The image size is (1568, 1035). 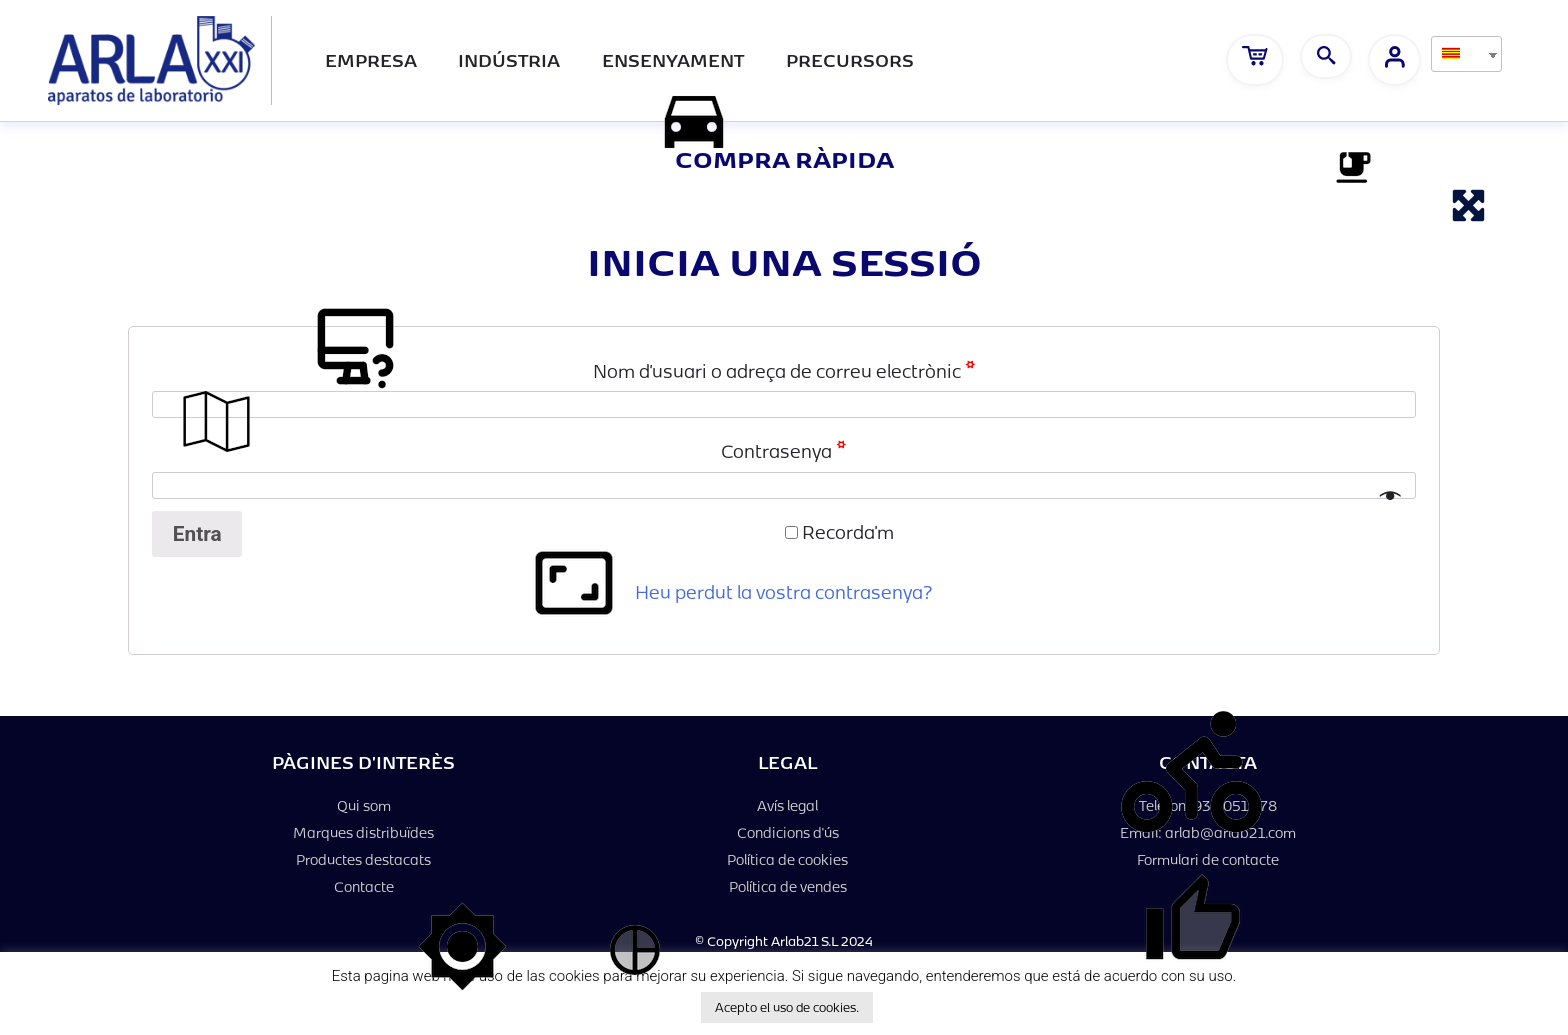 I want to click on like or upvote content, so click(x=1193, y=921).